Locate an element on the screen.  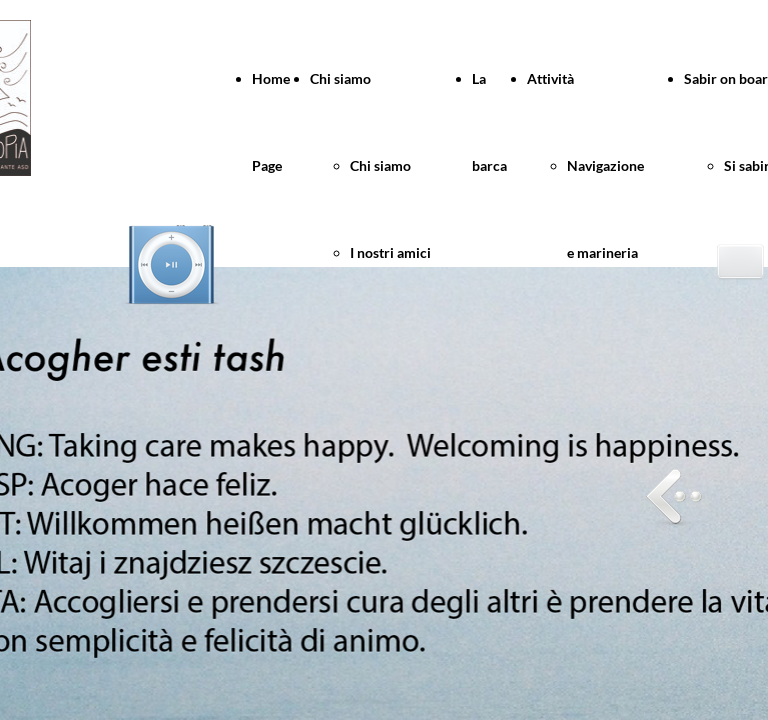
external trackpad or touchpad device is located at coordinates (740, 261).